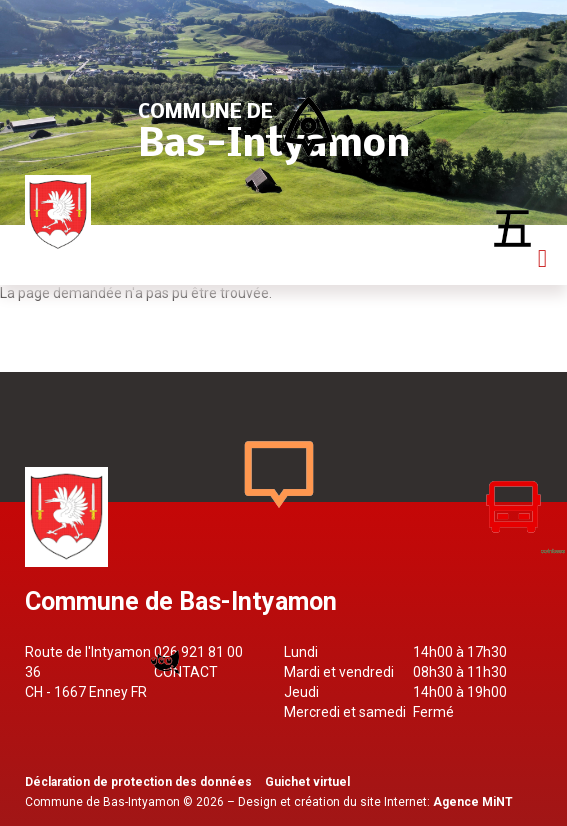 The image size is (567, 826). What do you see at coordinates (165, 662) in the screenshot?
I see `open GIMP image editor` at bounding box center [165, 662].